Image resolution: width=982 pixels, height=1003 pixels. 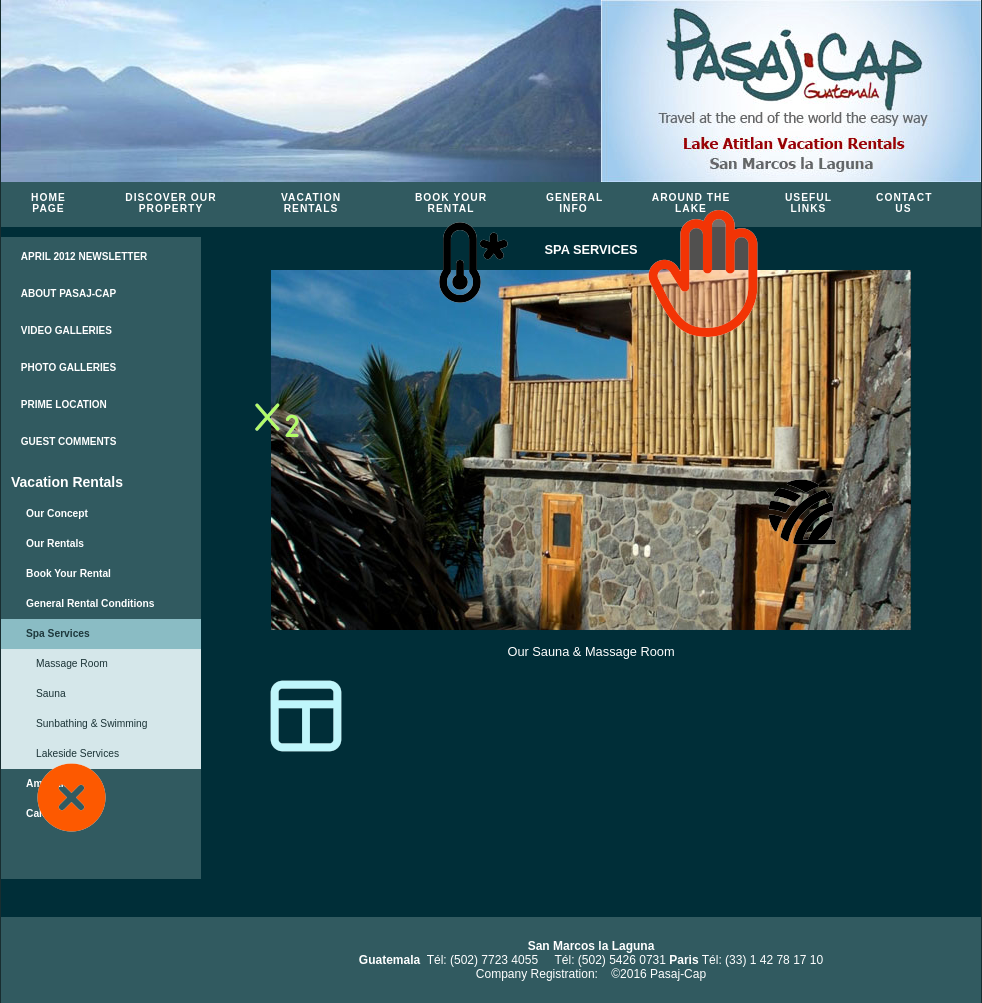 I want to click on indicates low temperature or cold conditions, so click(x=466, y=262).